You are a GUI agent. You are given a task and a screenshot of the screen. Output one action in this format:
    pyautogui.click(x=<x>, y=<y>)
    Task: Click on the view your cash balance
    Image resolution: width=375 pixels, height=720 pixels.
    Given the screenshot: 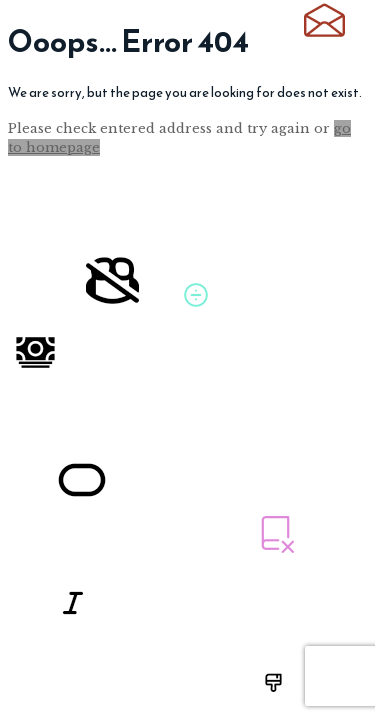 What is the action you would take?
    pyautogui.click(x=35, y=352)
    